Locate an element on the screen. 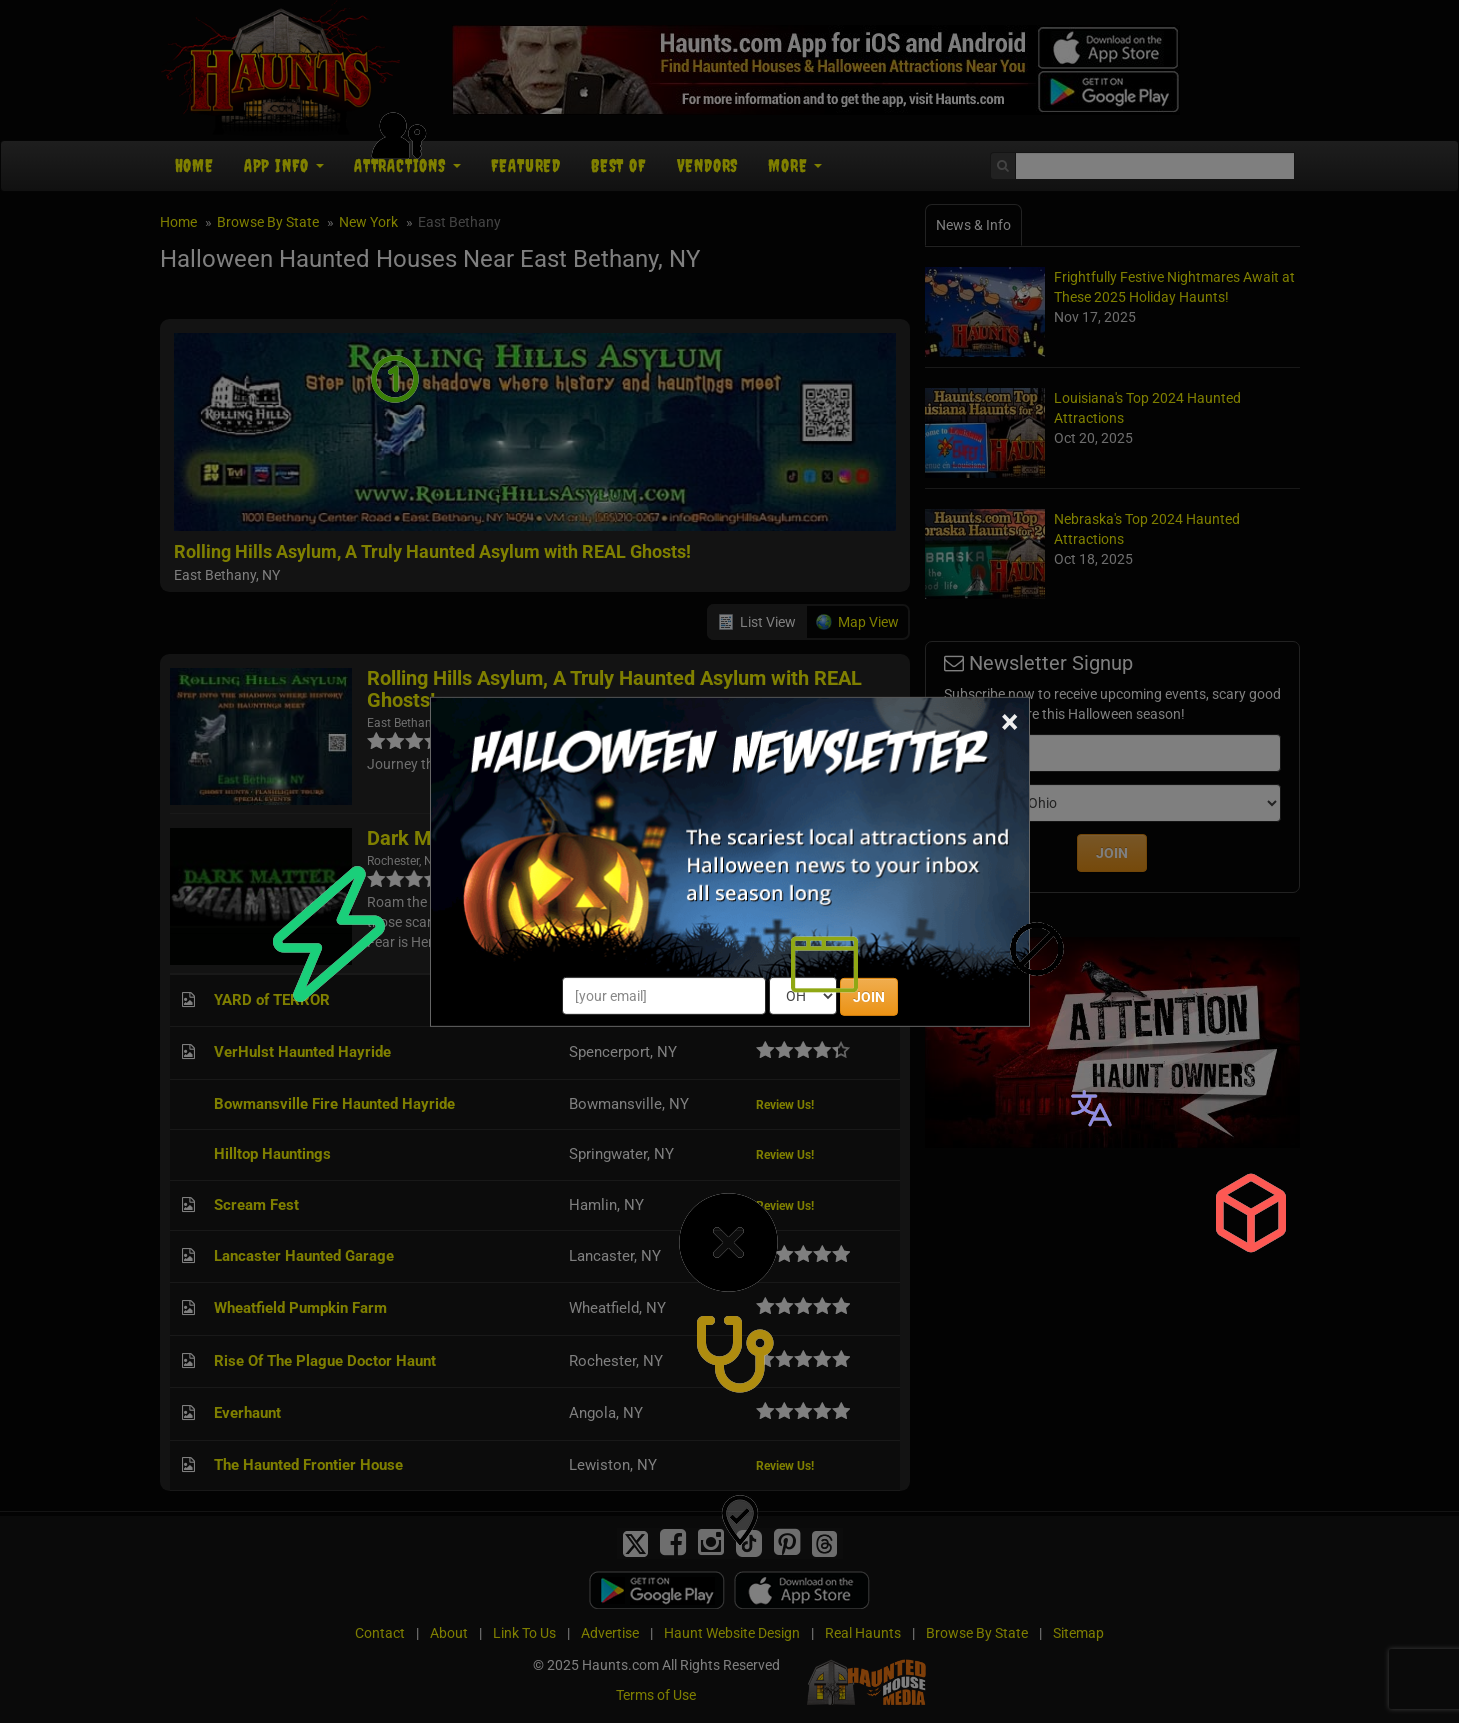 The image size is (1459, 1723). sign in with passkey authentication is located at coordinates (398, 137).